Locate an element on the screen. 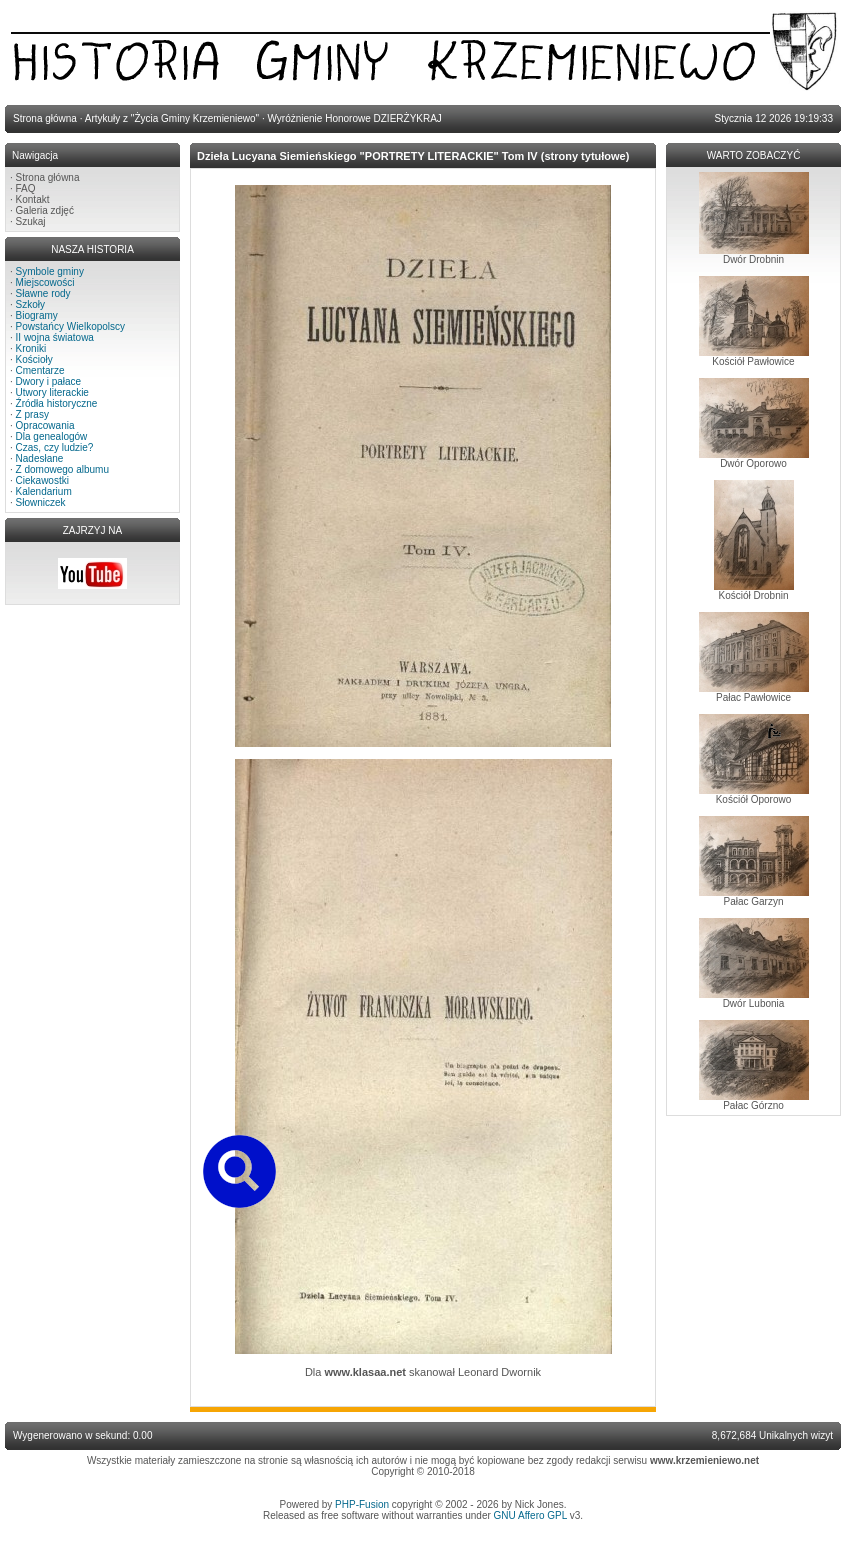 This screenshot has width=846, height=1562. tap to search is located at coordinates (239, 1171).